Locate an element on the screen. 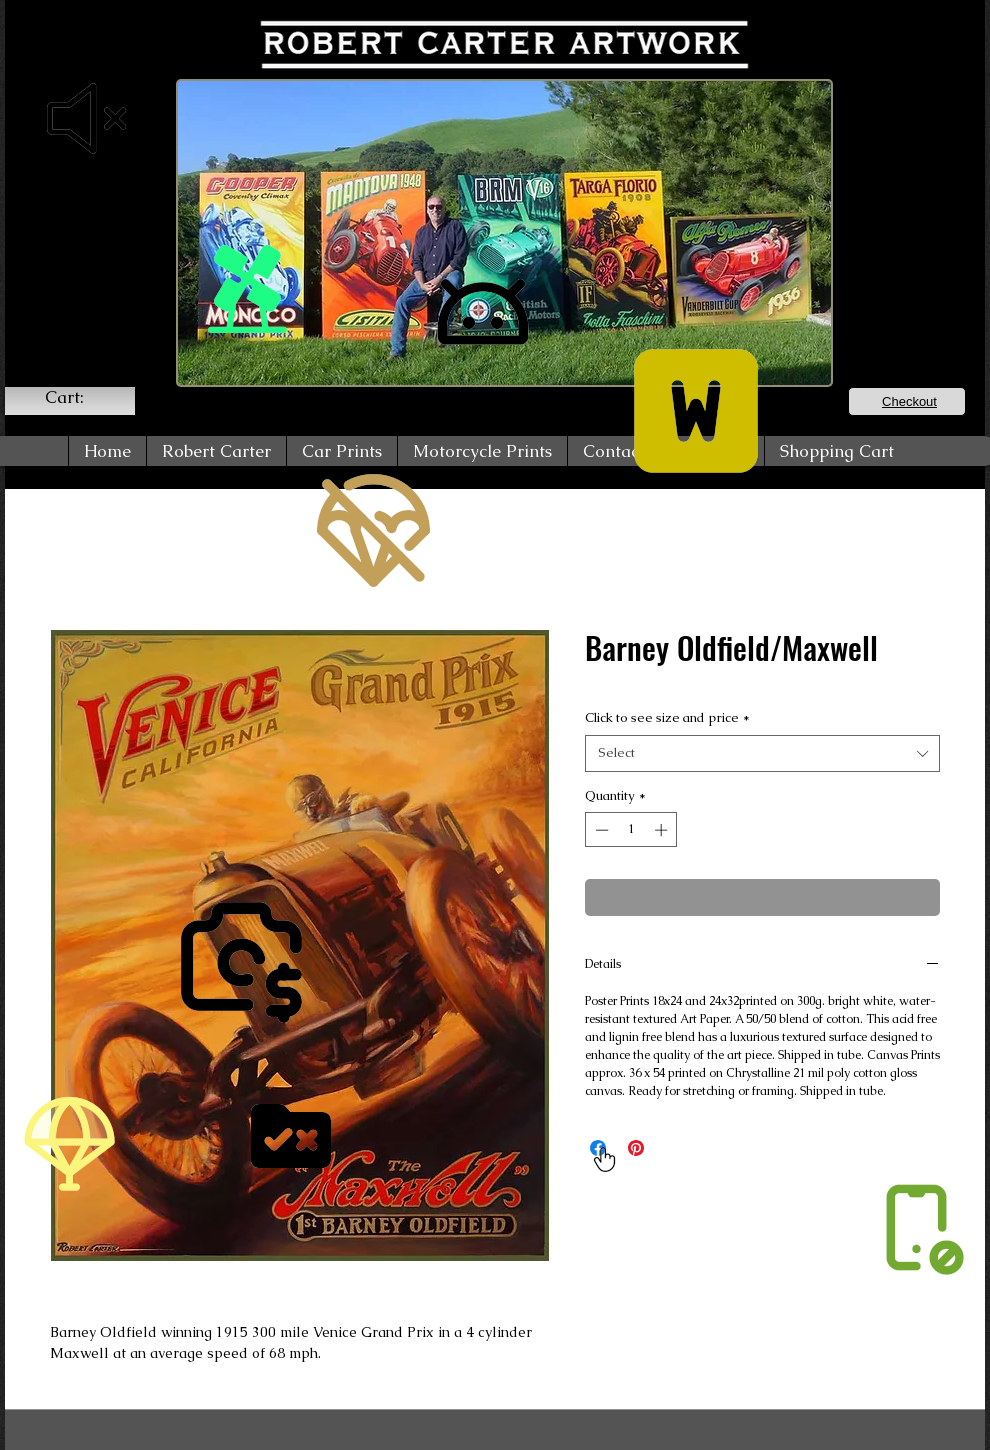  android device or operating system indicator is located at coordinates (483, 315).